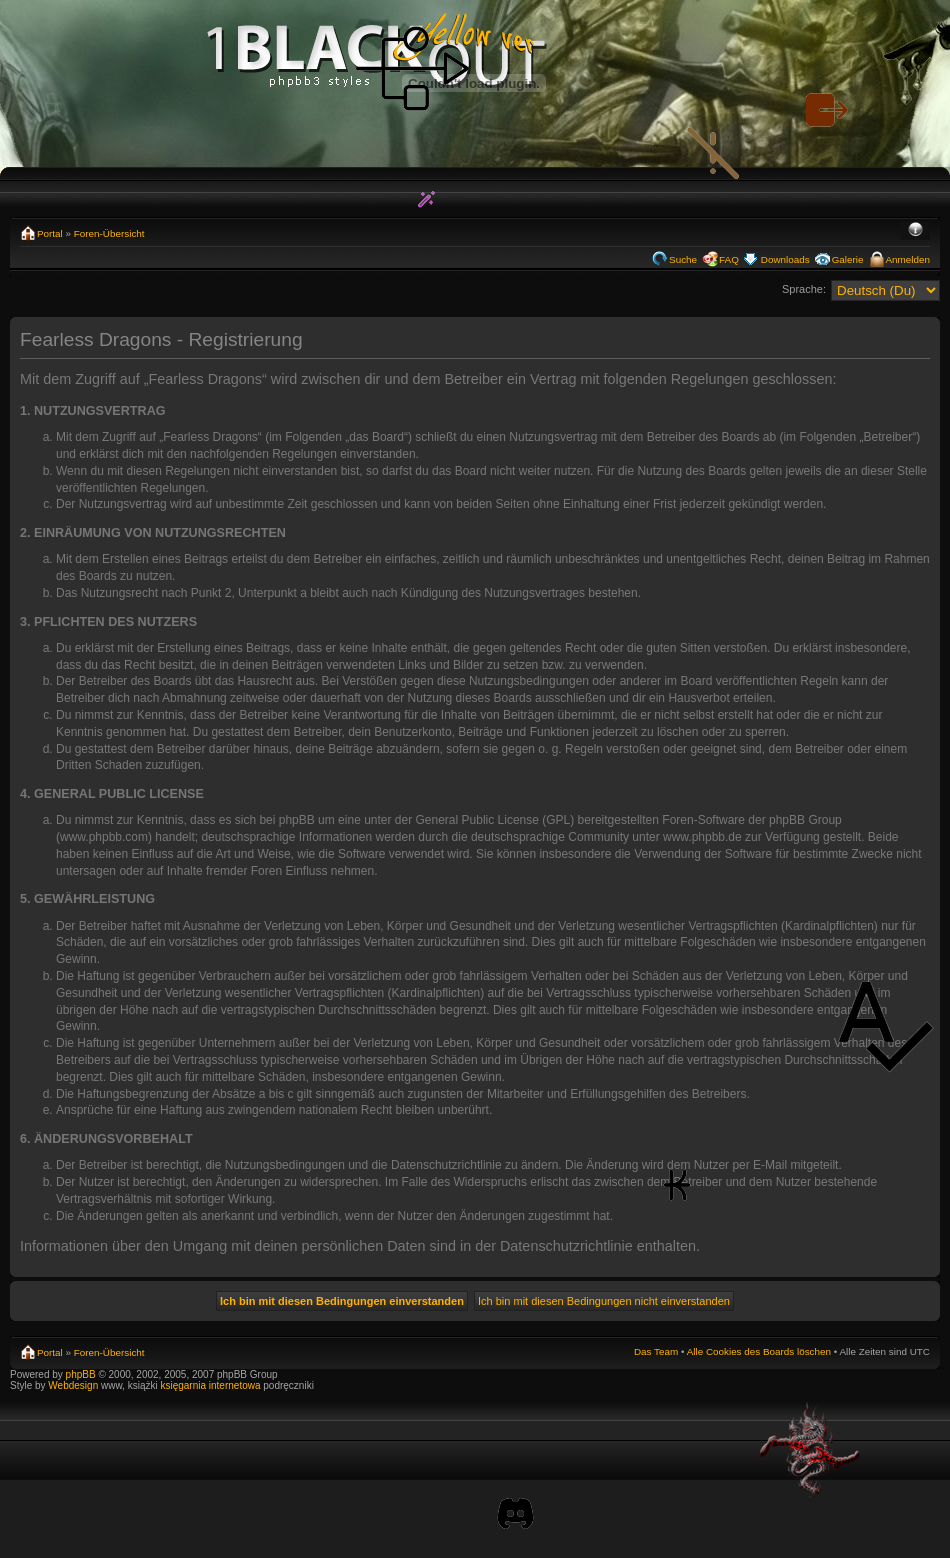  Describe the element at coordinates (515, 1513) in the screenshot. I see `open Discord app` at that location.